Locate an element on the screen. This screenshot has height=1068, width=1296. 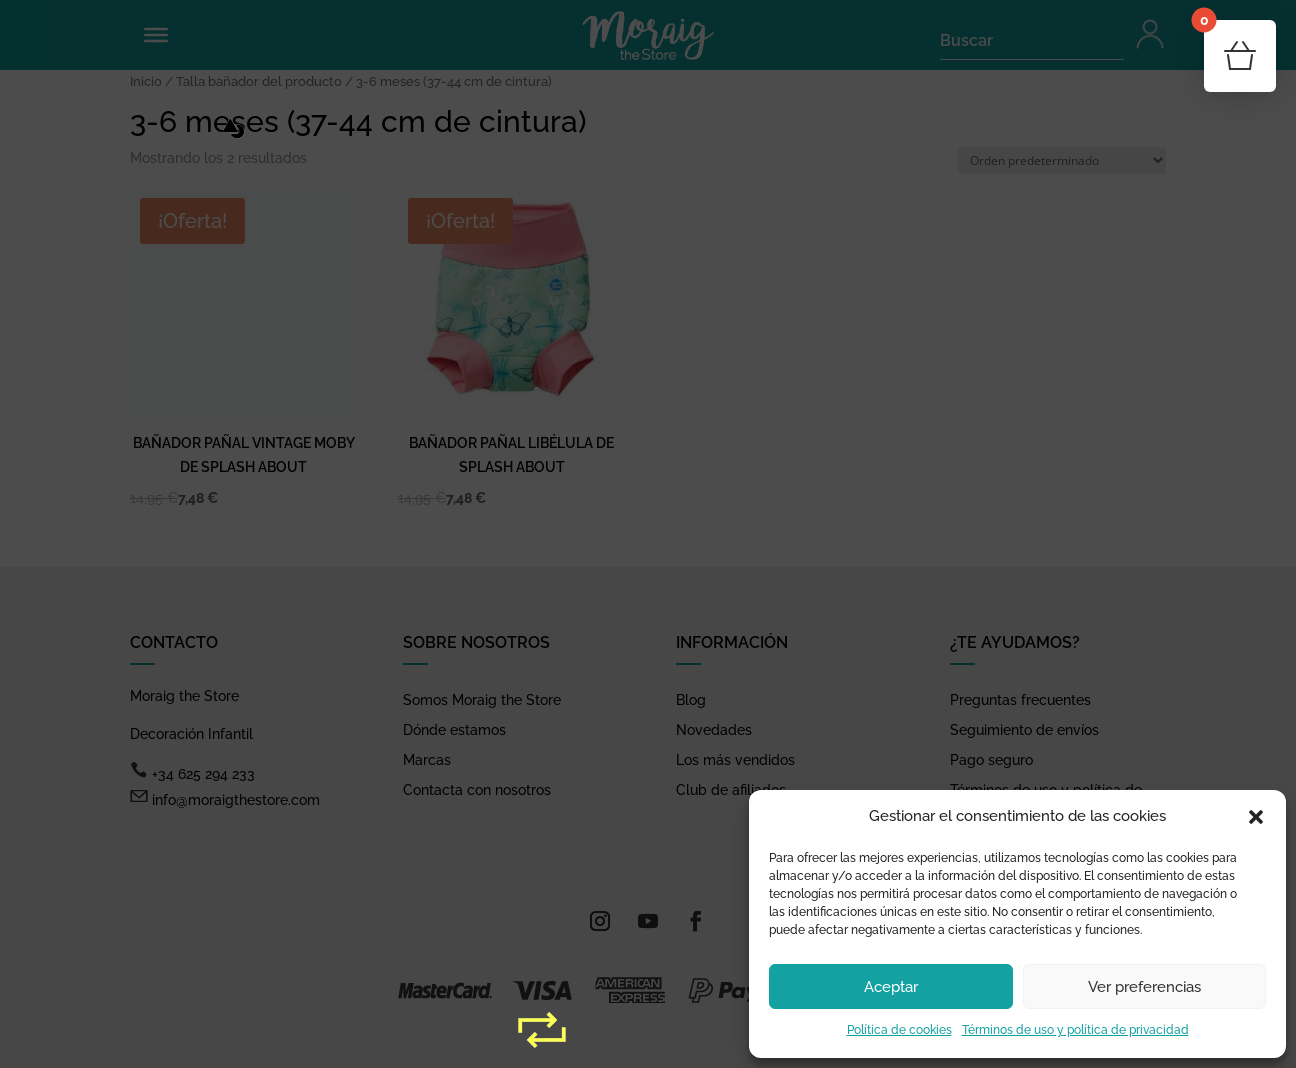
enable repeat mode for media playback is located at coordinates (542, 1030).